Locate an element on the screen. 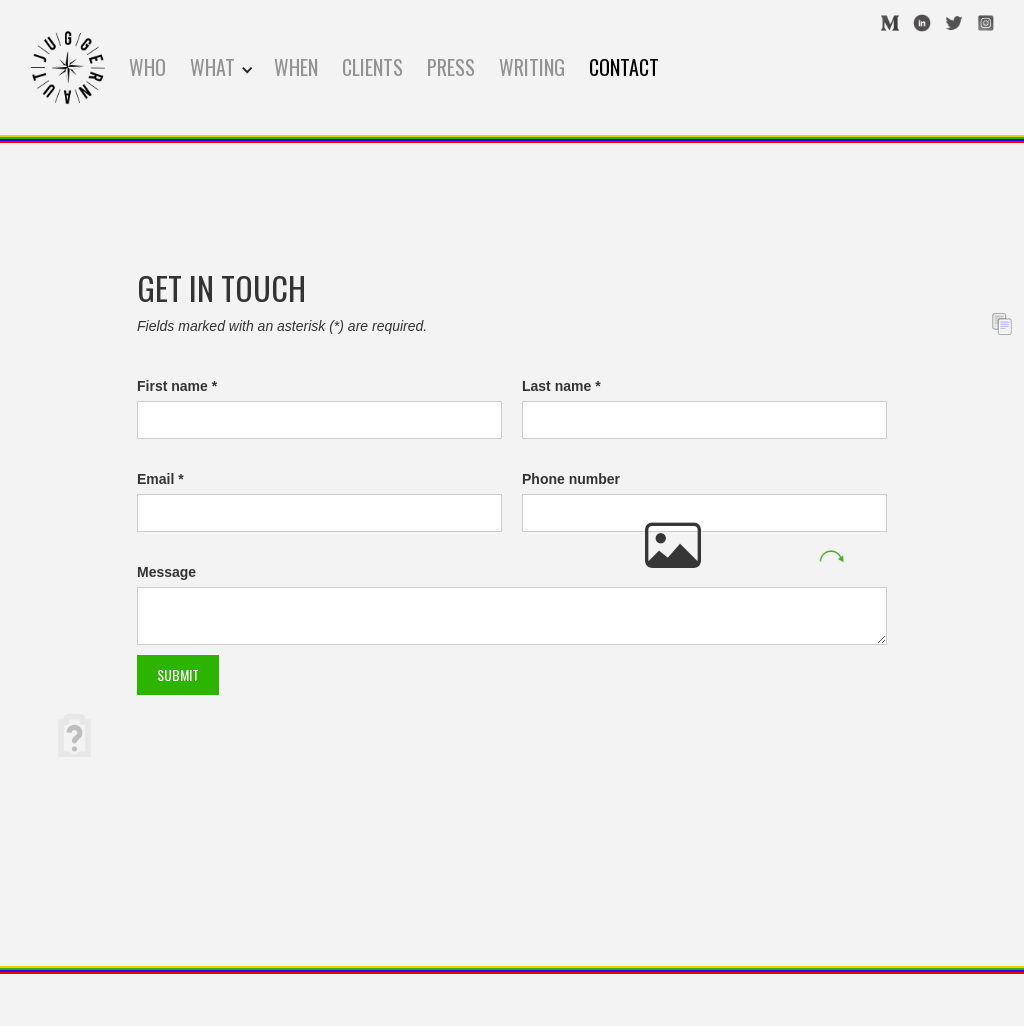  open photo viewer application is located at coordinates (673, 547).